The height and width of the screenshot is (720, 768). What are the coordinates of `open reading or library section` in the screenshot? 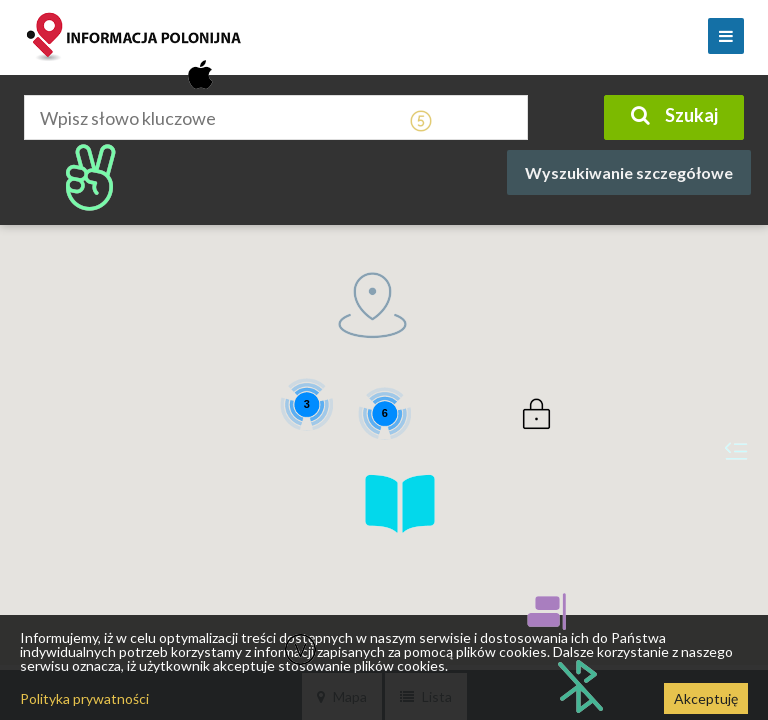 It's located at (400, 505).